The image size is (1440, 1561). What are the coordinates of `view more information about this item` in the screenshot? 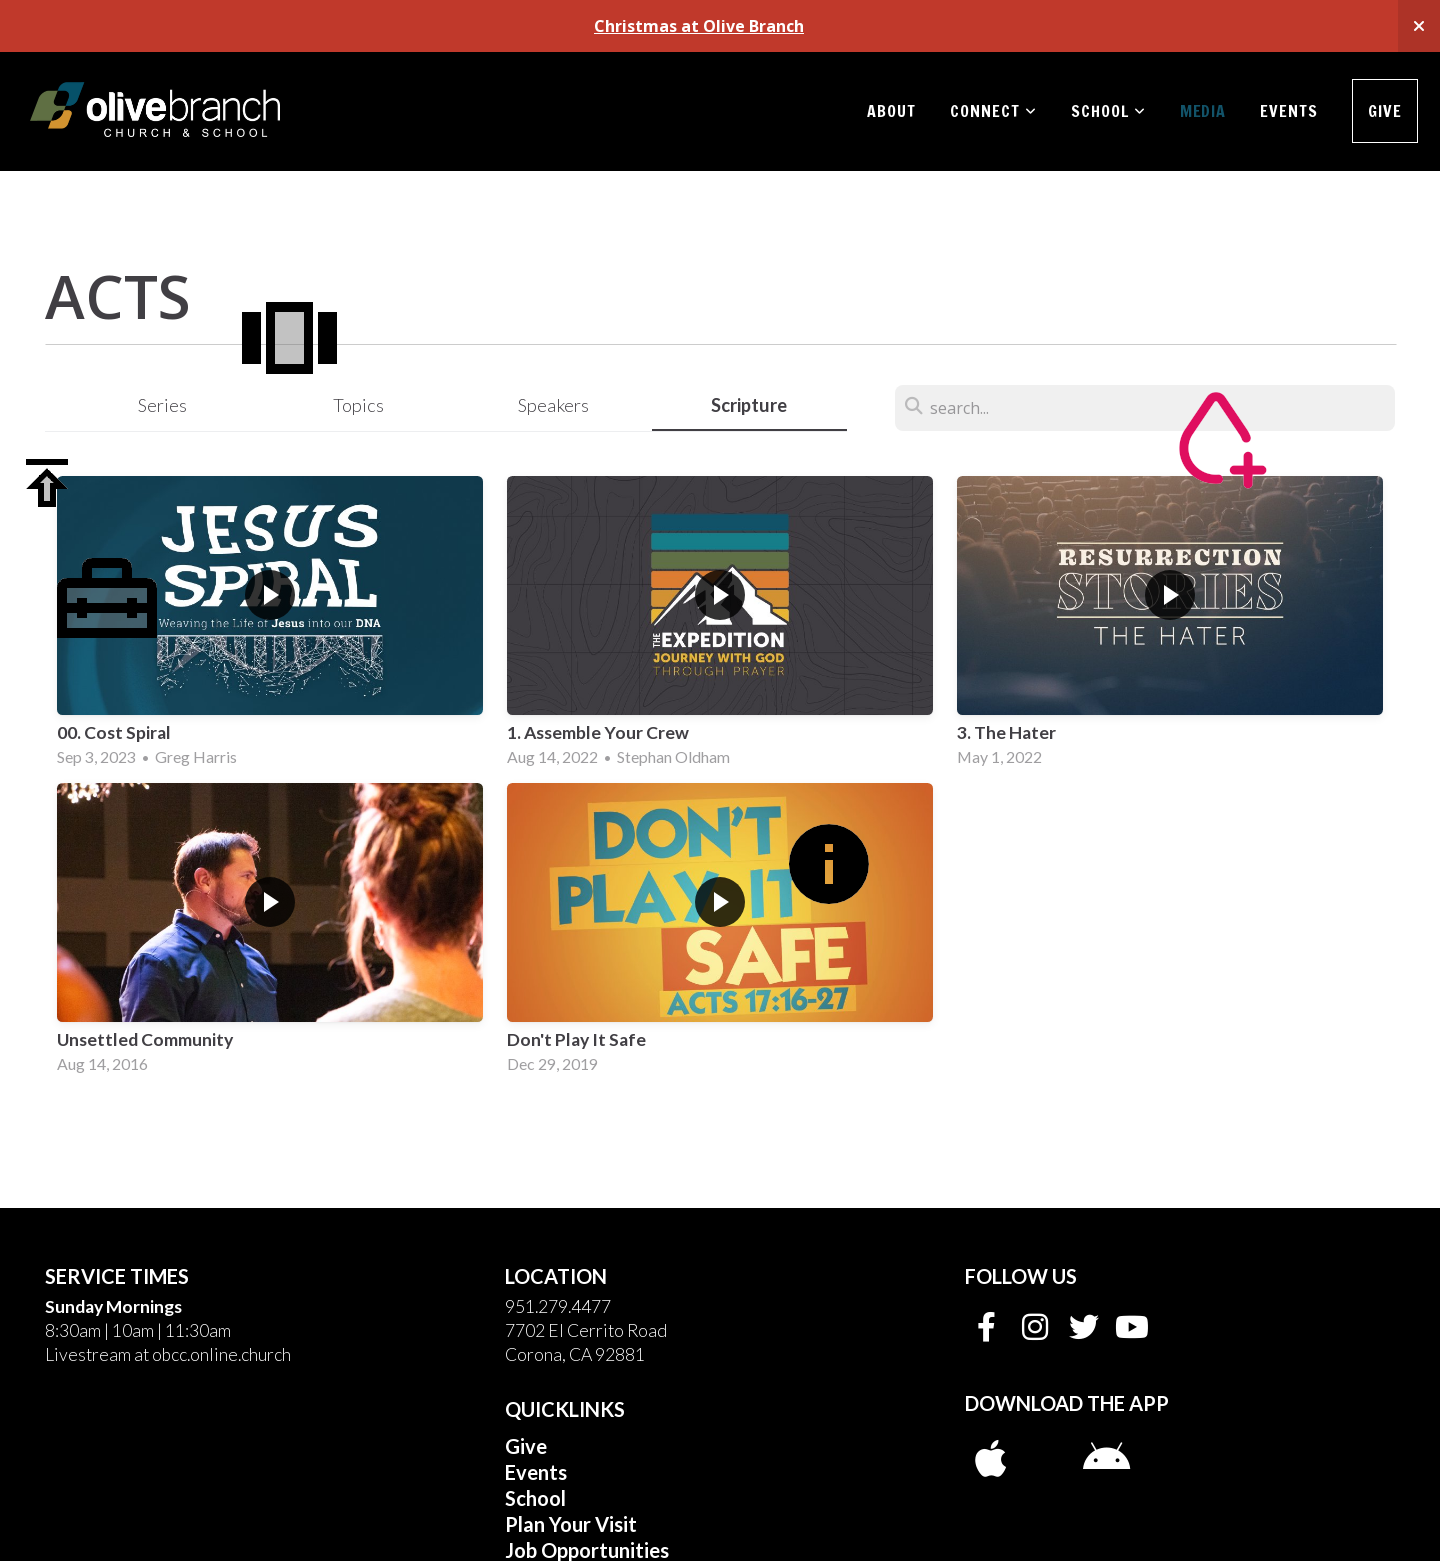 It's located at (829, 864).